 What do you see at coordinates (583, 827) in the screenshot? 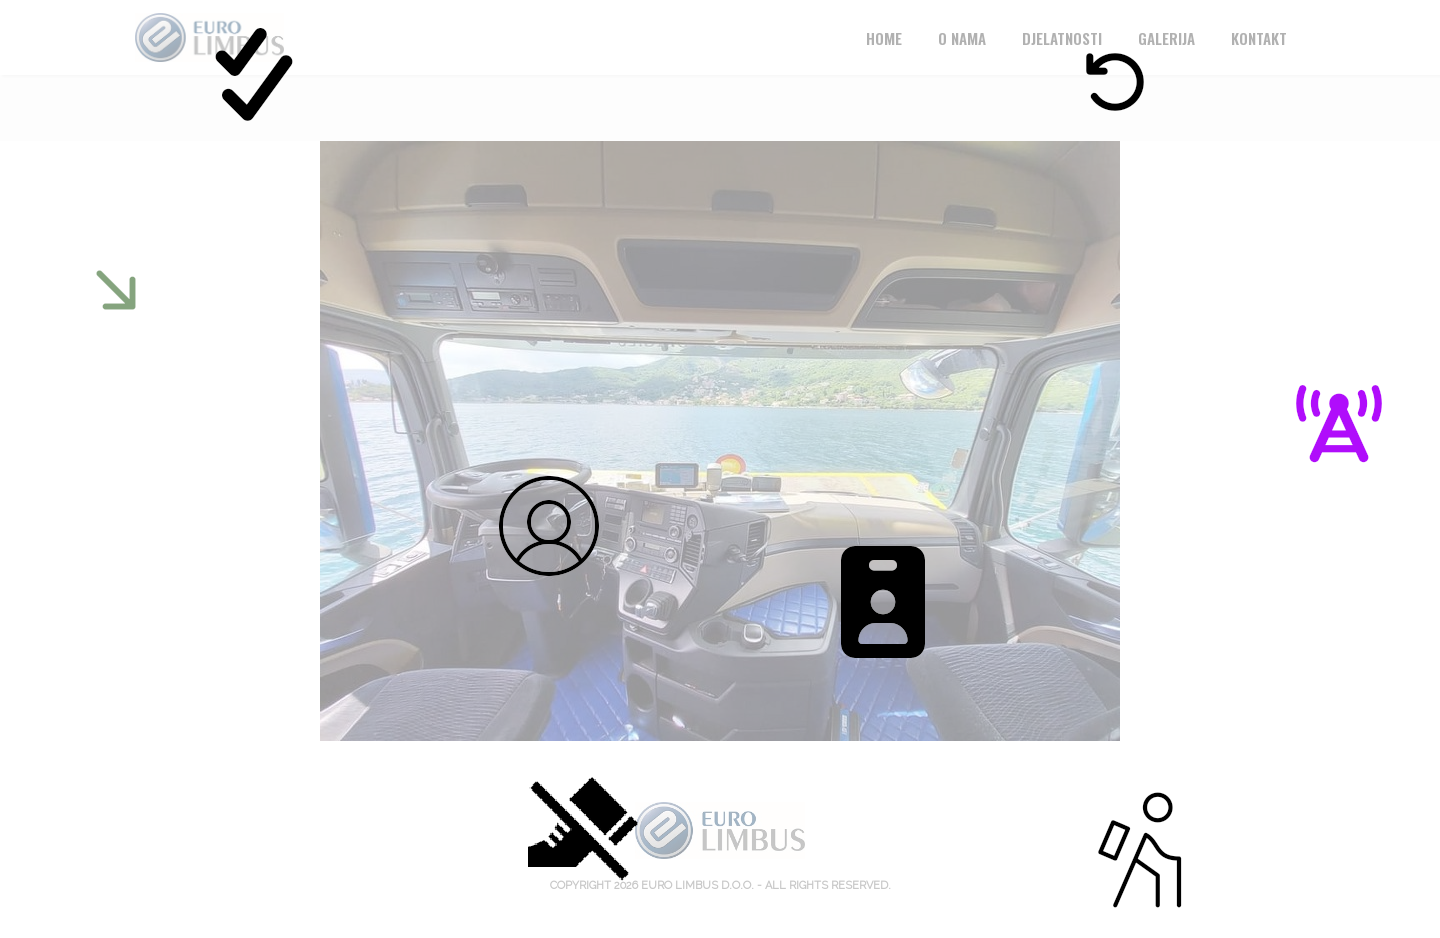
I see `indicates a restricted area where walking is prohibited` at bounding box center [583, 827].